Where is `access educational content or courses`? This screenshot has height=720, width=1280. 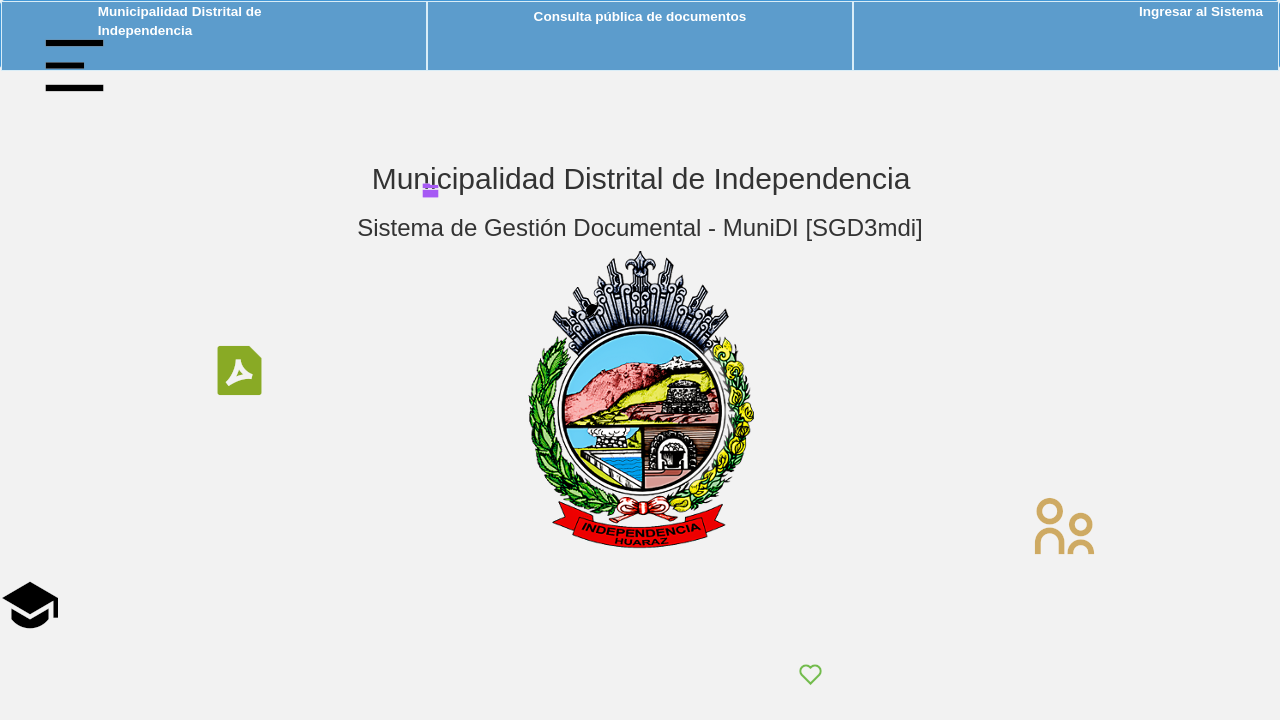 access educational content or courses is located at coordinates (30, 605).